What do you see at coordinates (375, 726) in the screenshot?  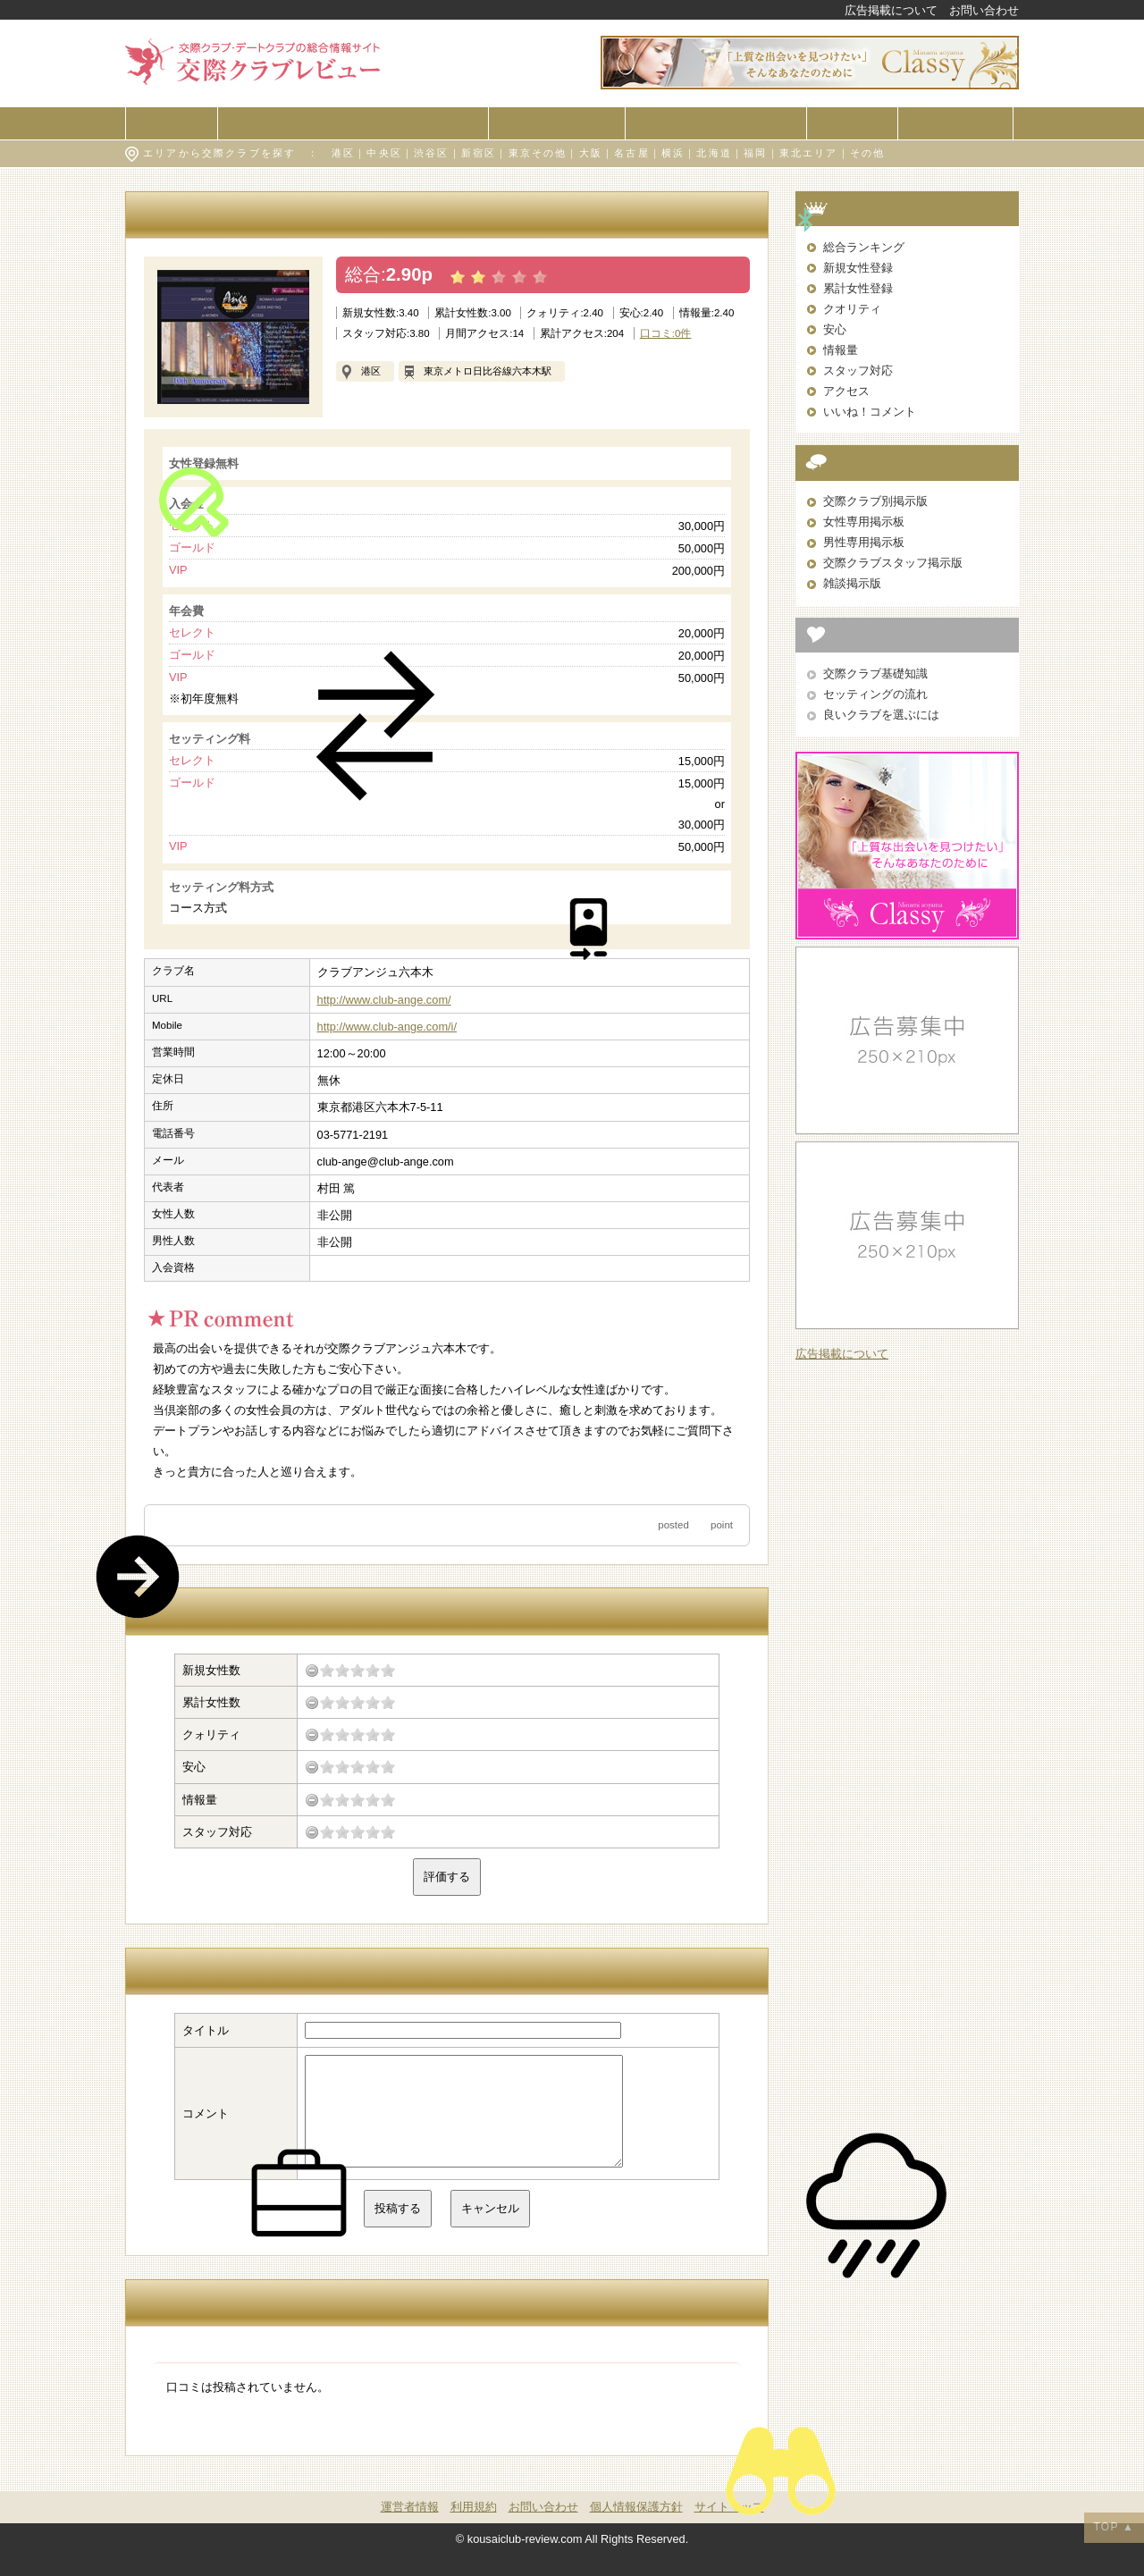 I see `swap or exchange items` at bounding box center [375, 726].